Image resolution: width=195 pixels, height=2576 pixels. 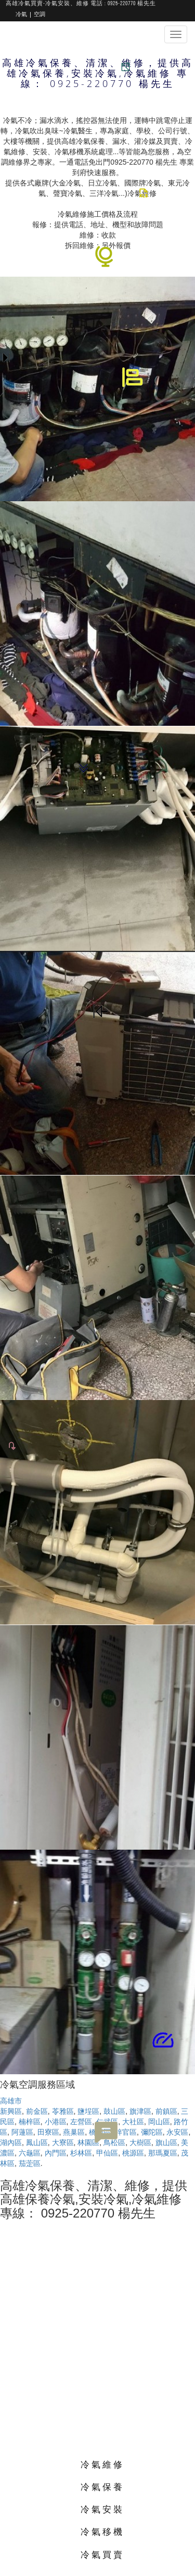 I want to click on skip to next track or item, so click(x=6, y=357).